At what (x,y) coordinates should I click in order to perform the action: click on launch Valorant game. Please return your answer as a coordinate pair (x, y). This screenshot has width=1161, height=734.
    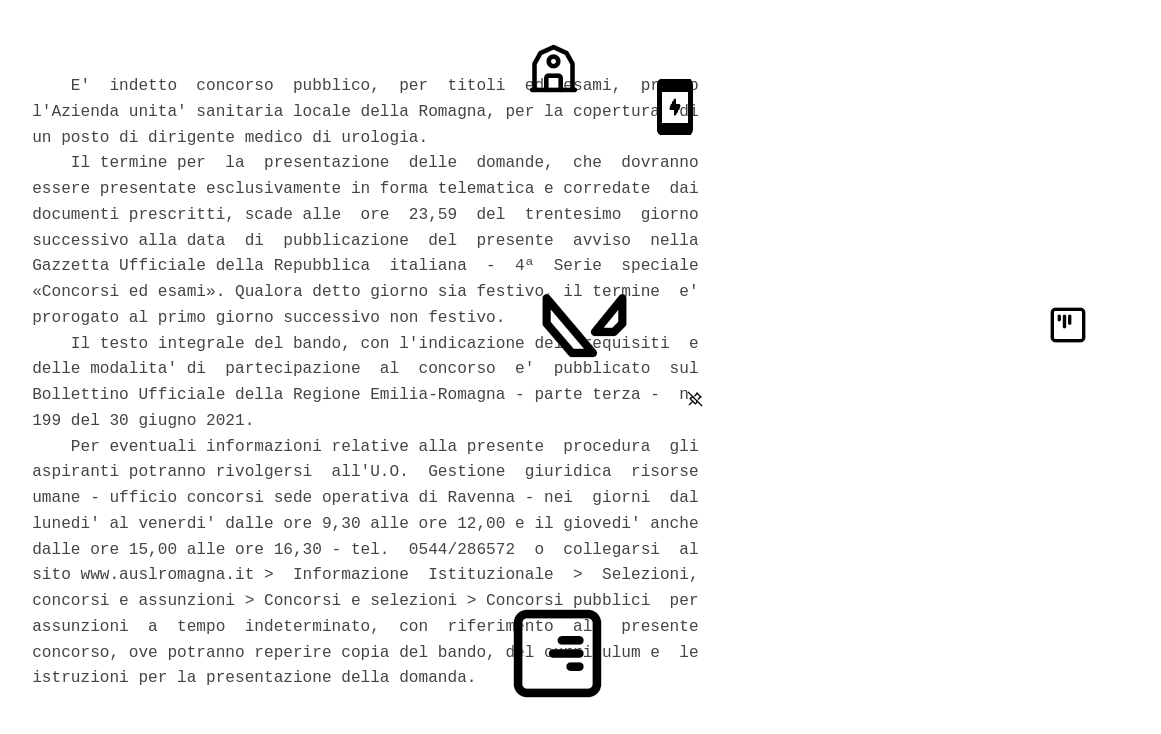
    Looking at the image, I should click on (584, 323).